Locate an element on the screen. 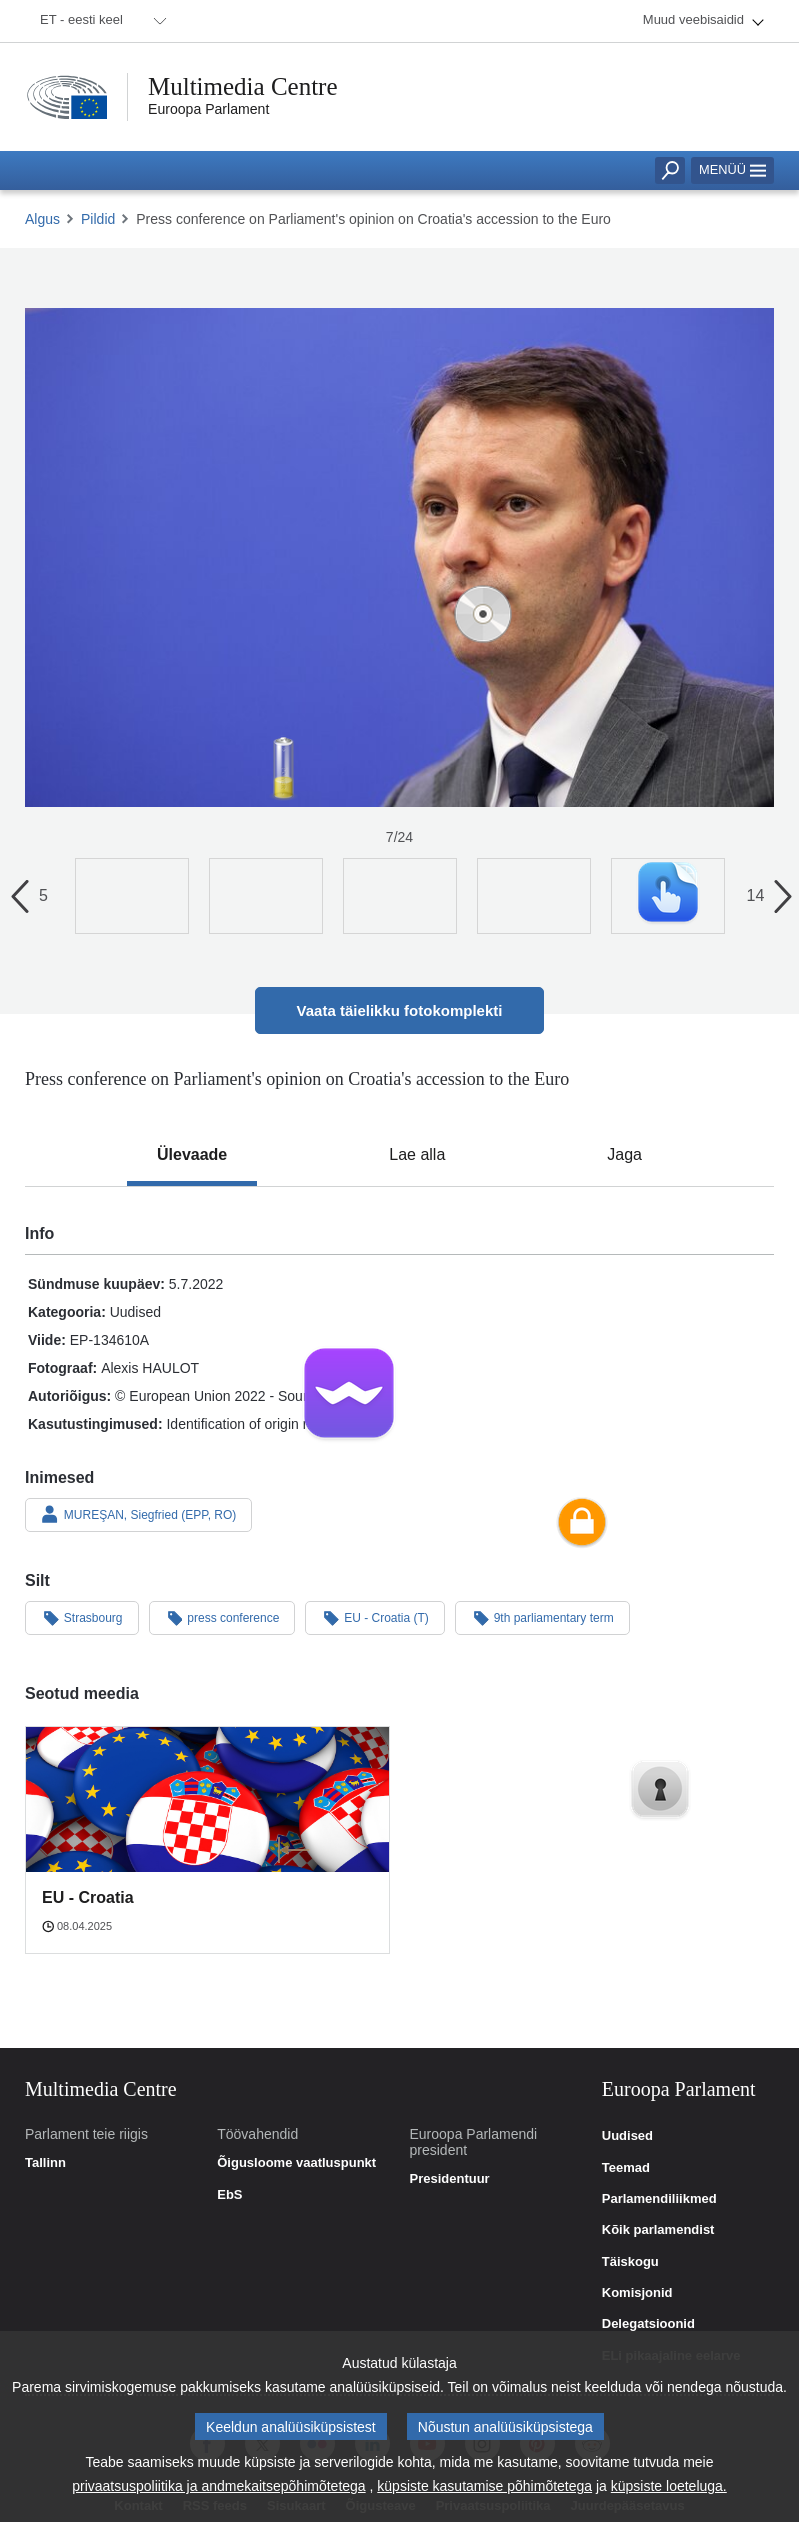 The height and width of the screenshot is (2522, 799). indicates a file or folder is read-only is located at coordinates (582, 1522).